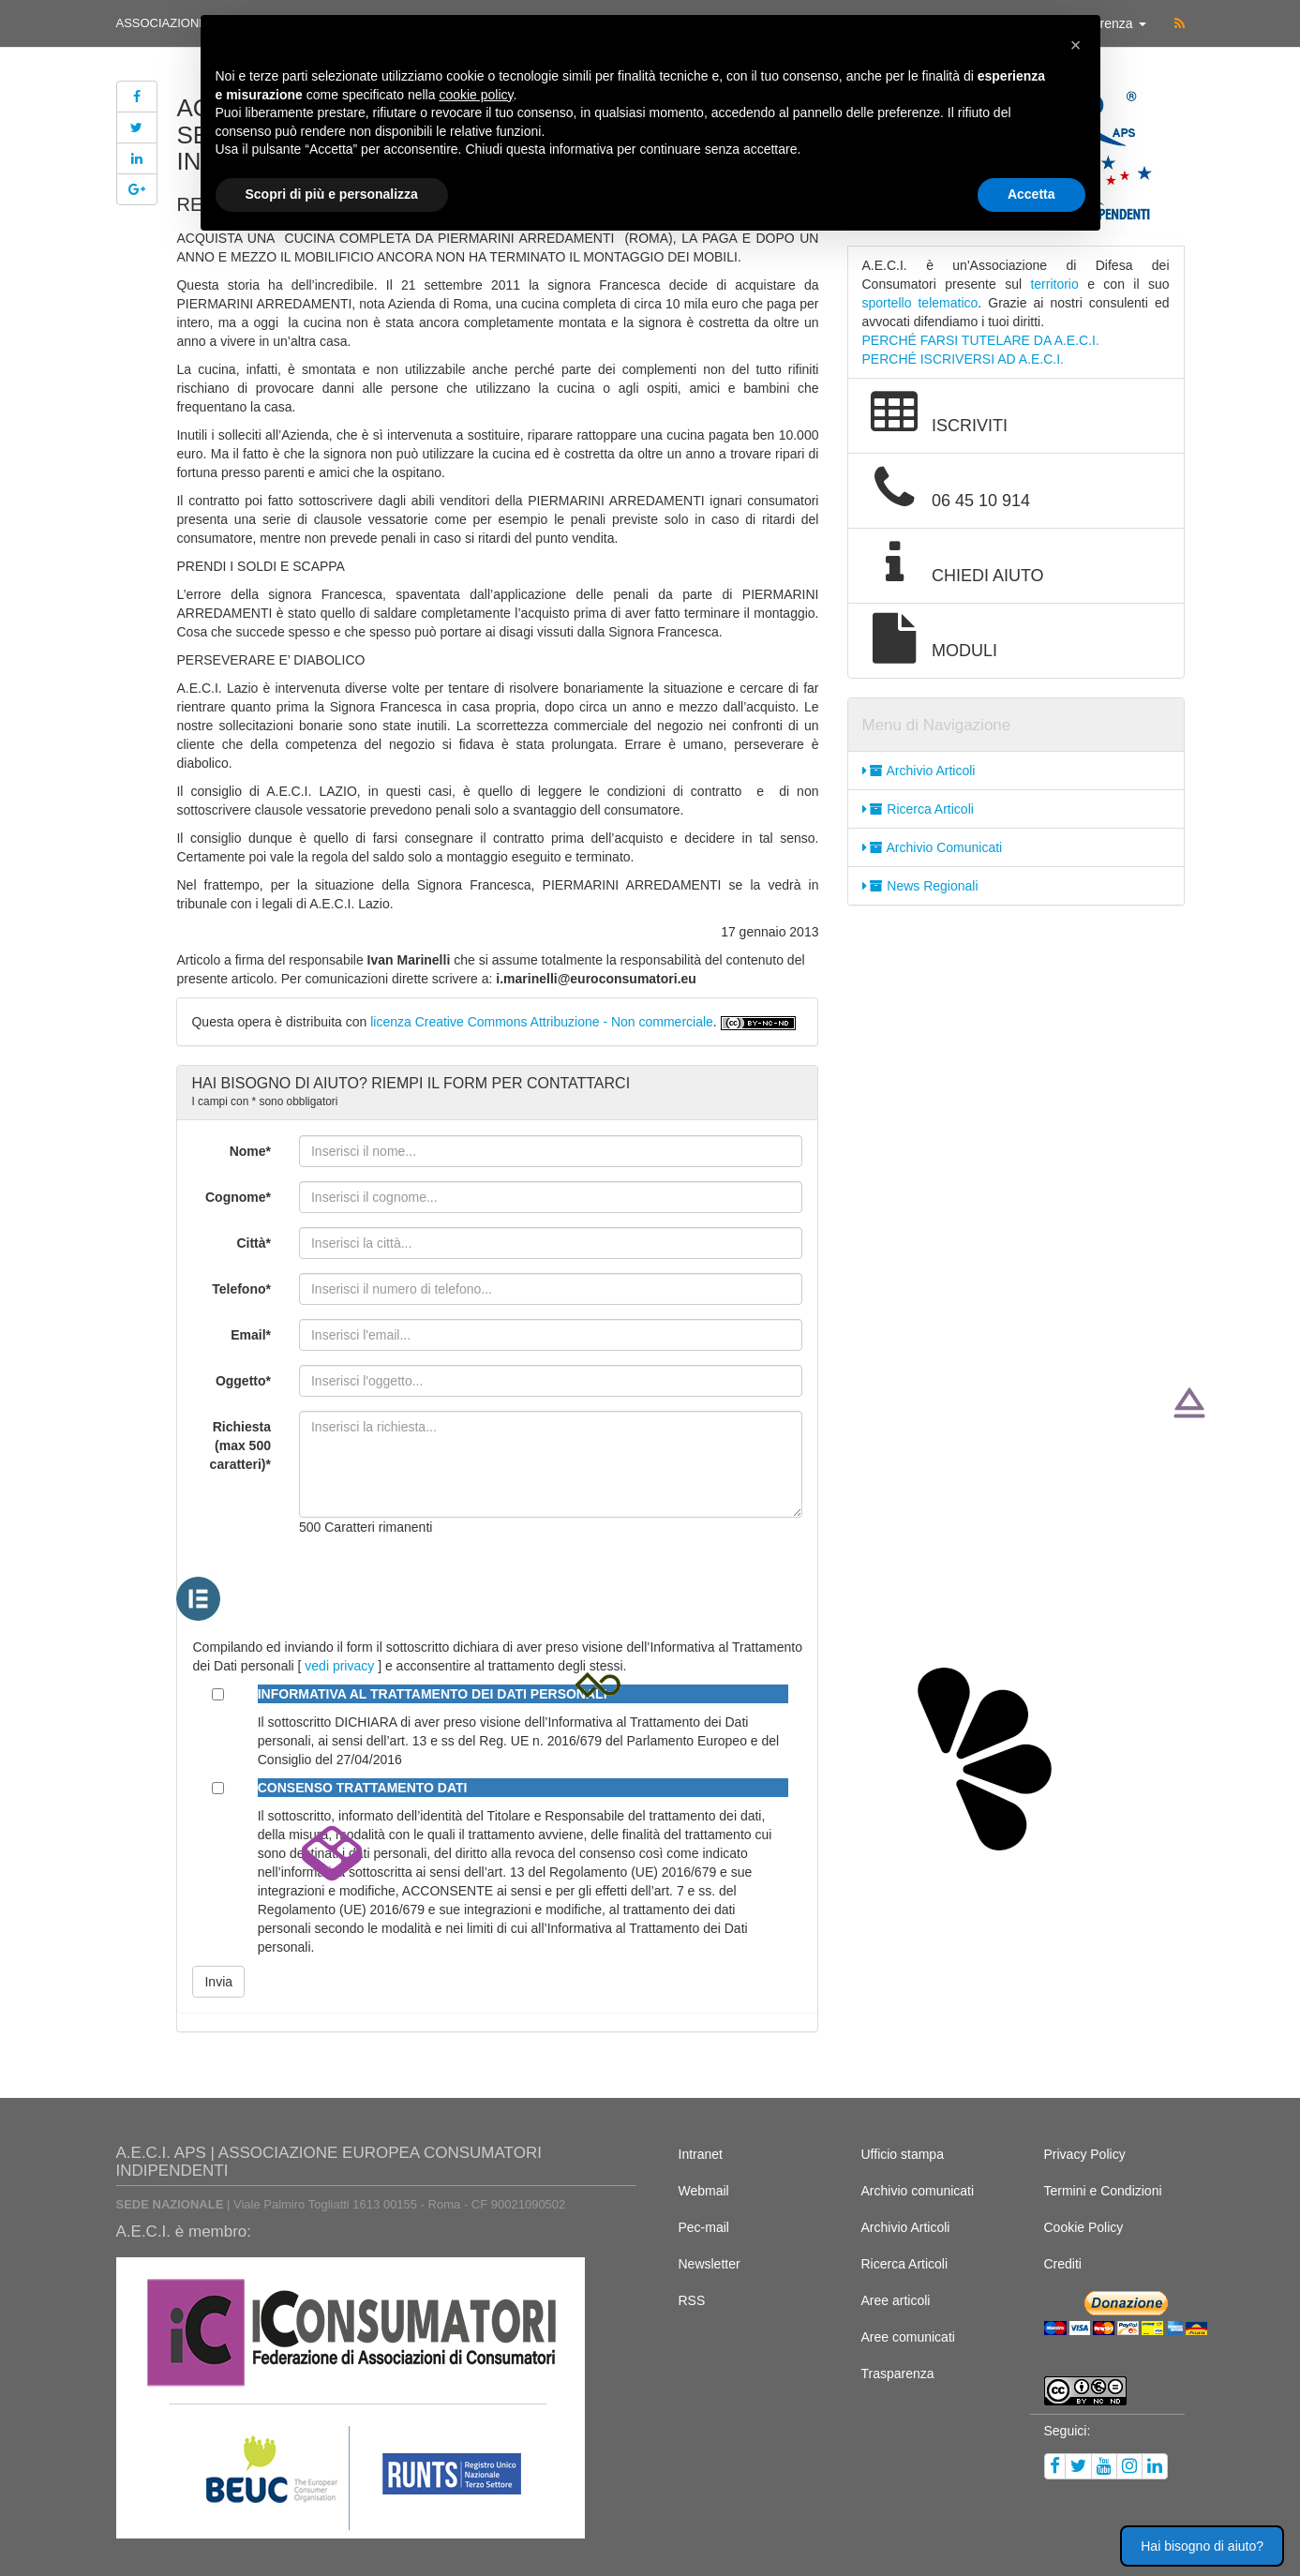 This screenshot has height=2576, width=1300. What do you see at coordinates (332, 1853) in the screenshot?
I see `open the bento app` at bounding box center [332, 1853].